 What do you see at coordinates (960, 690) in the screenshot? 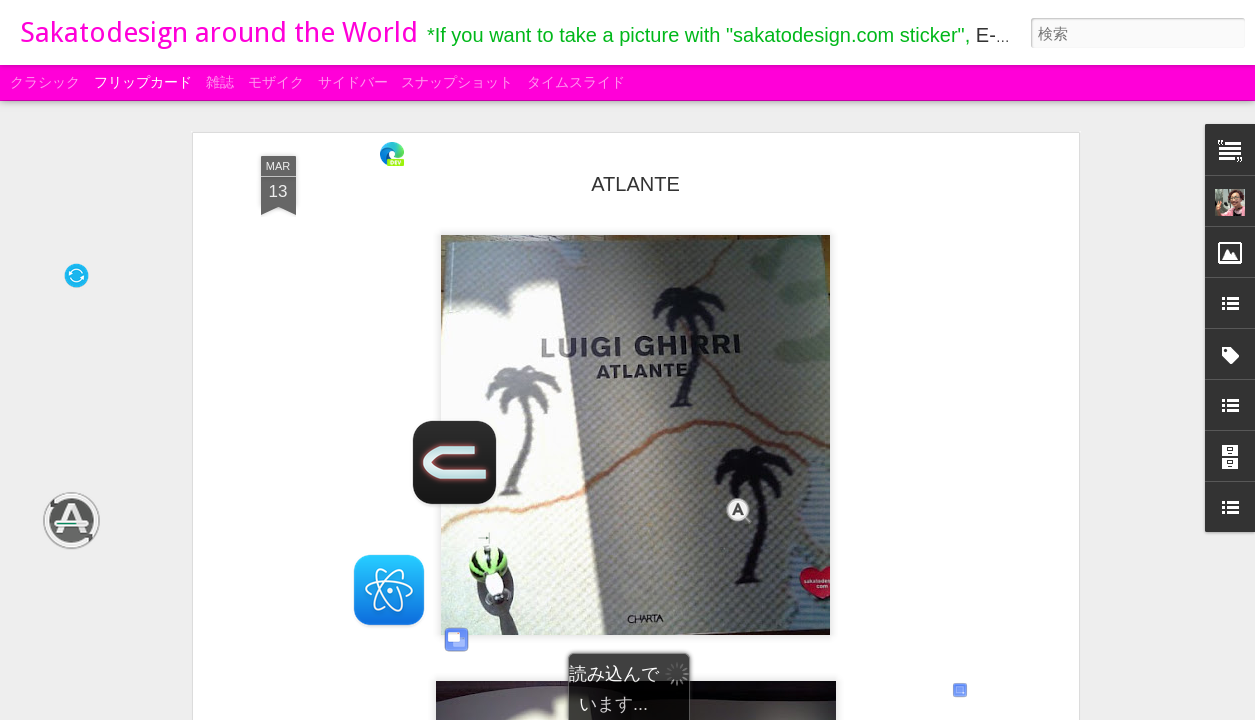
I see `take a screenshot` at bounding box center [960, 690].